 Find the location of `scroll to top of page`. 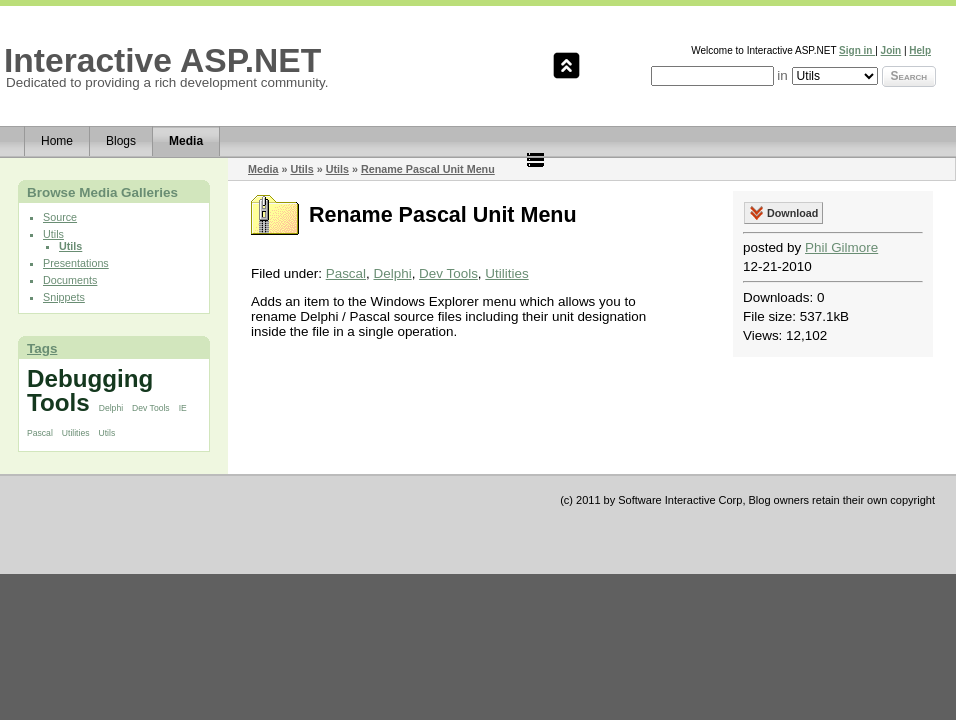

scroll to top of page is located at coordinates (566, 65).